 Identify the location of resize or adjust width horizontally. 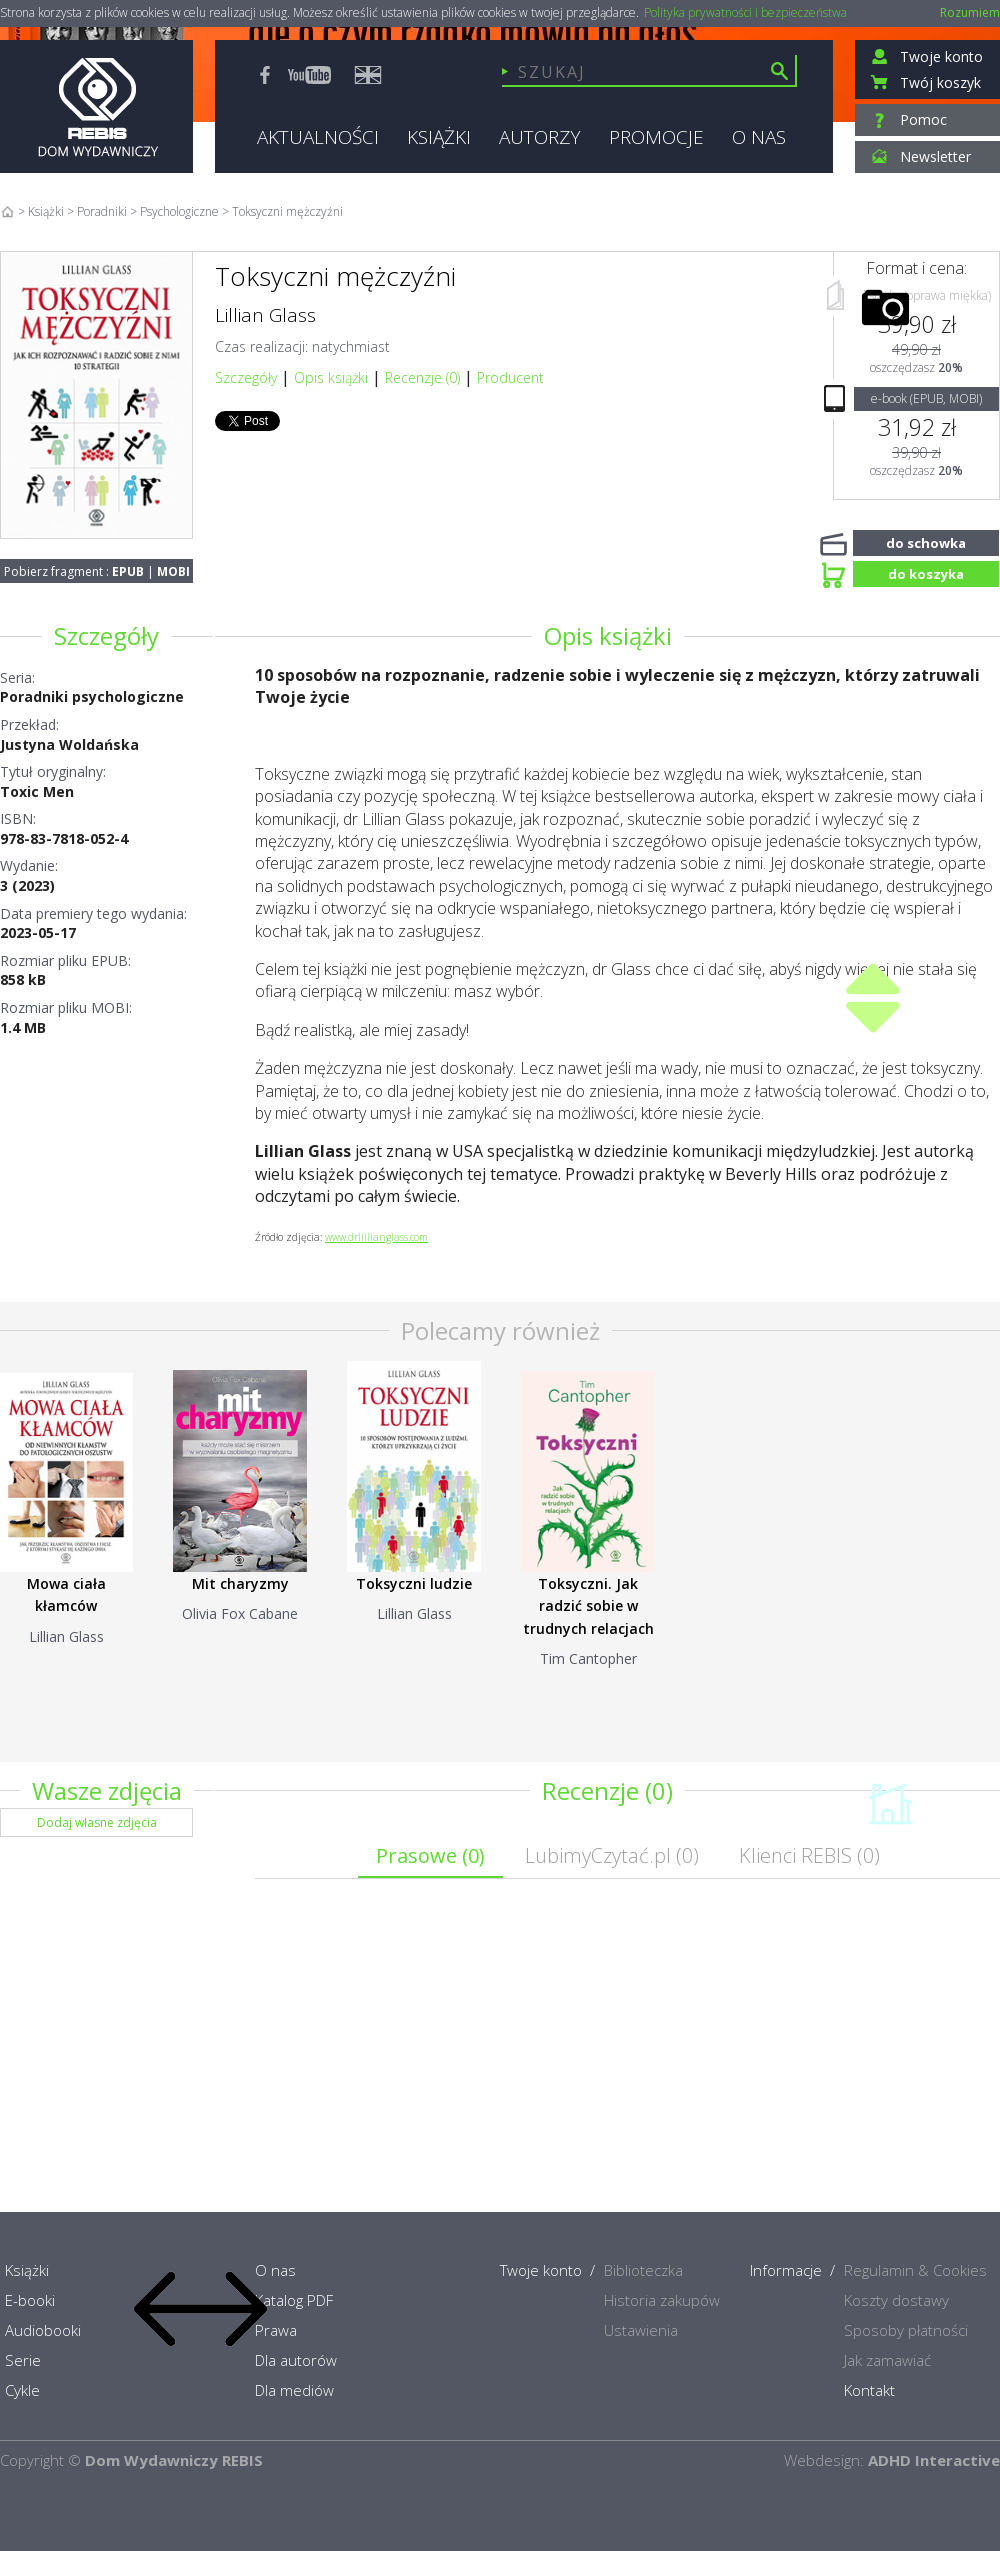
(200, 2310).